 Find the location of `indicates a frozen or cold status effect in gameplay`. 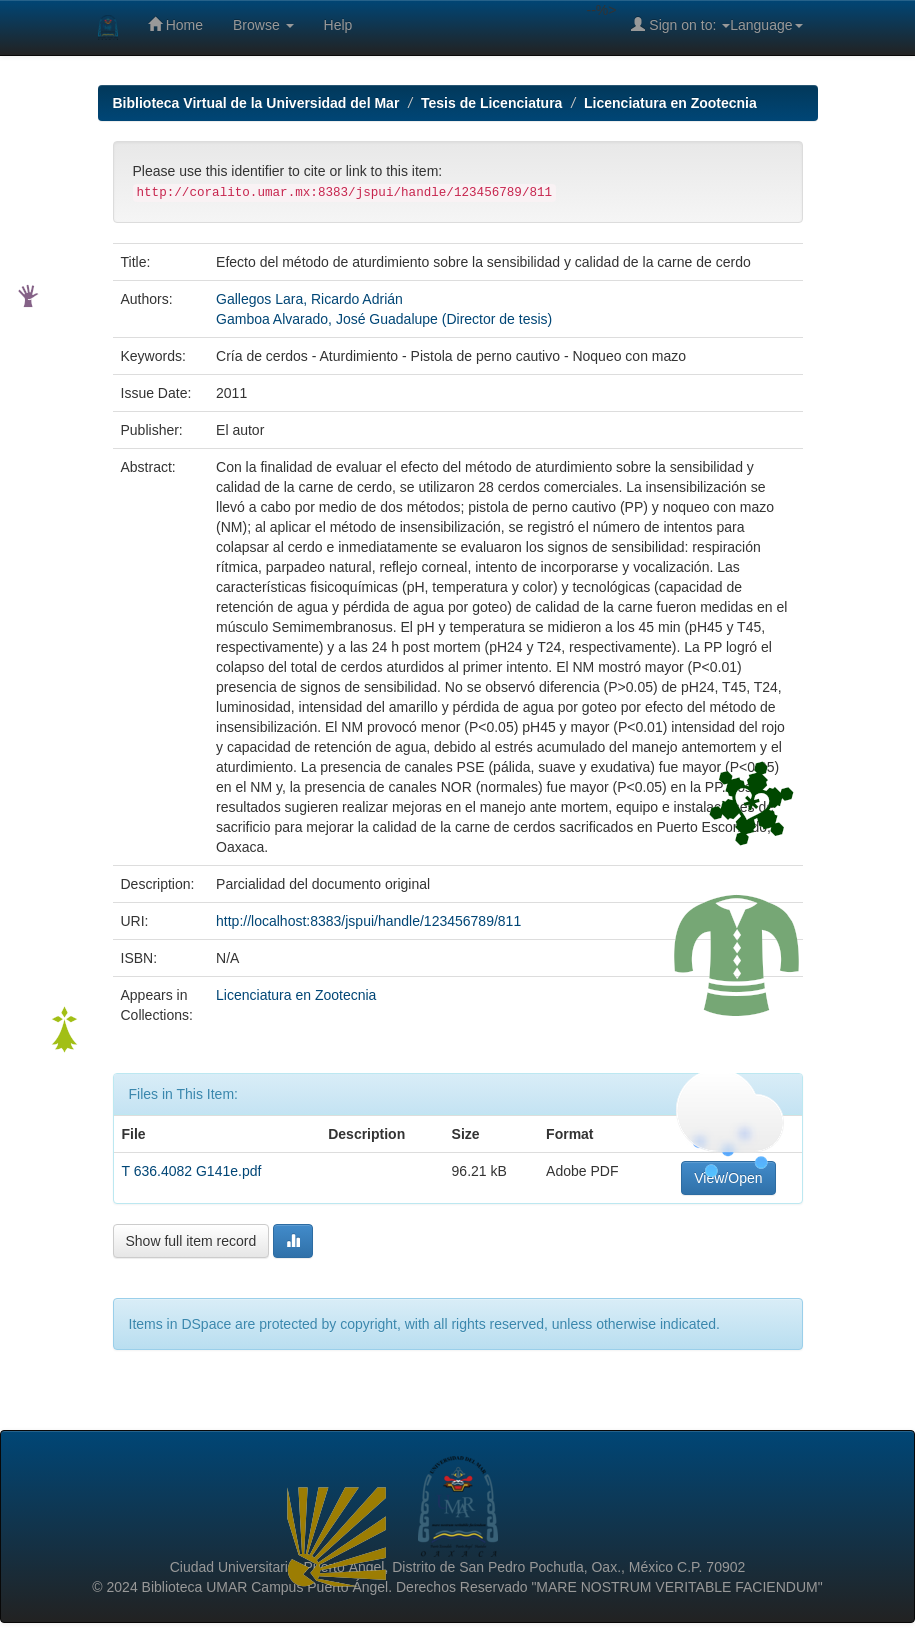

indicates a frozen or cold status effect in gameplay is located at coordinates (751, 803).